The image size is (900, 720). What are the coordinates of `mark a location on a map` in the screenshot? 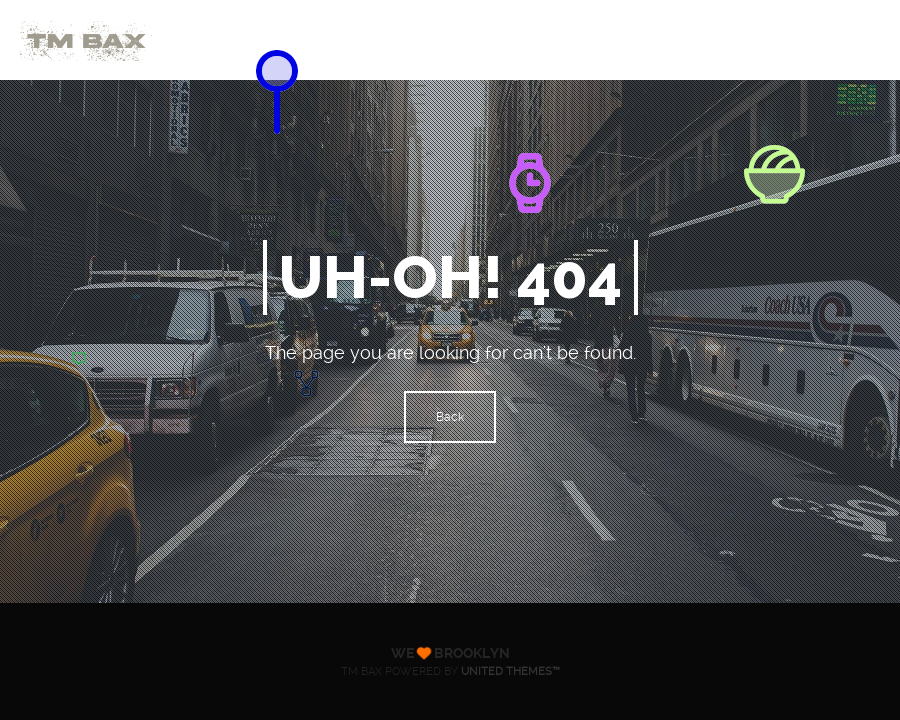 It's located at (277, 92).